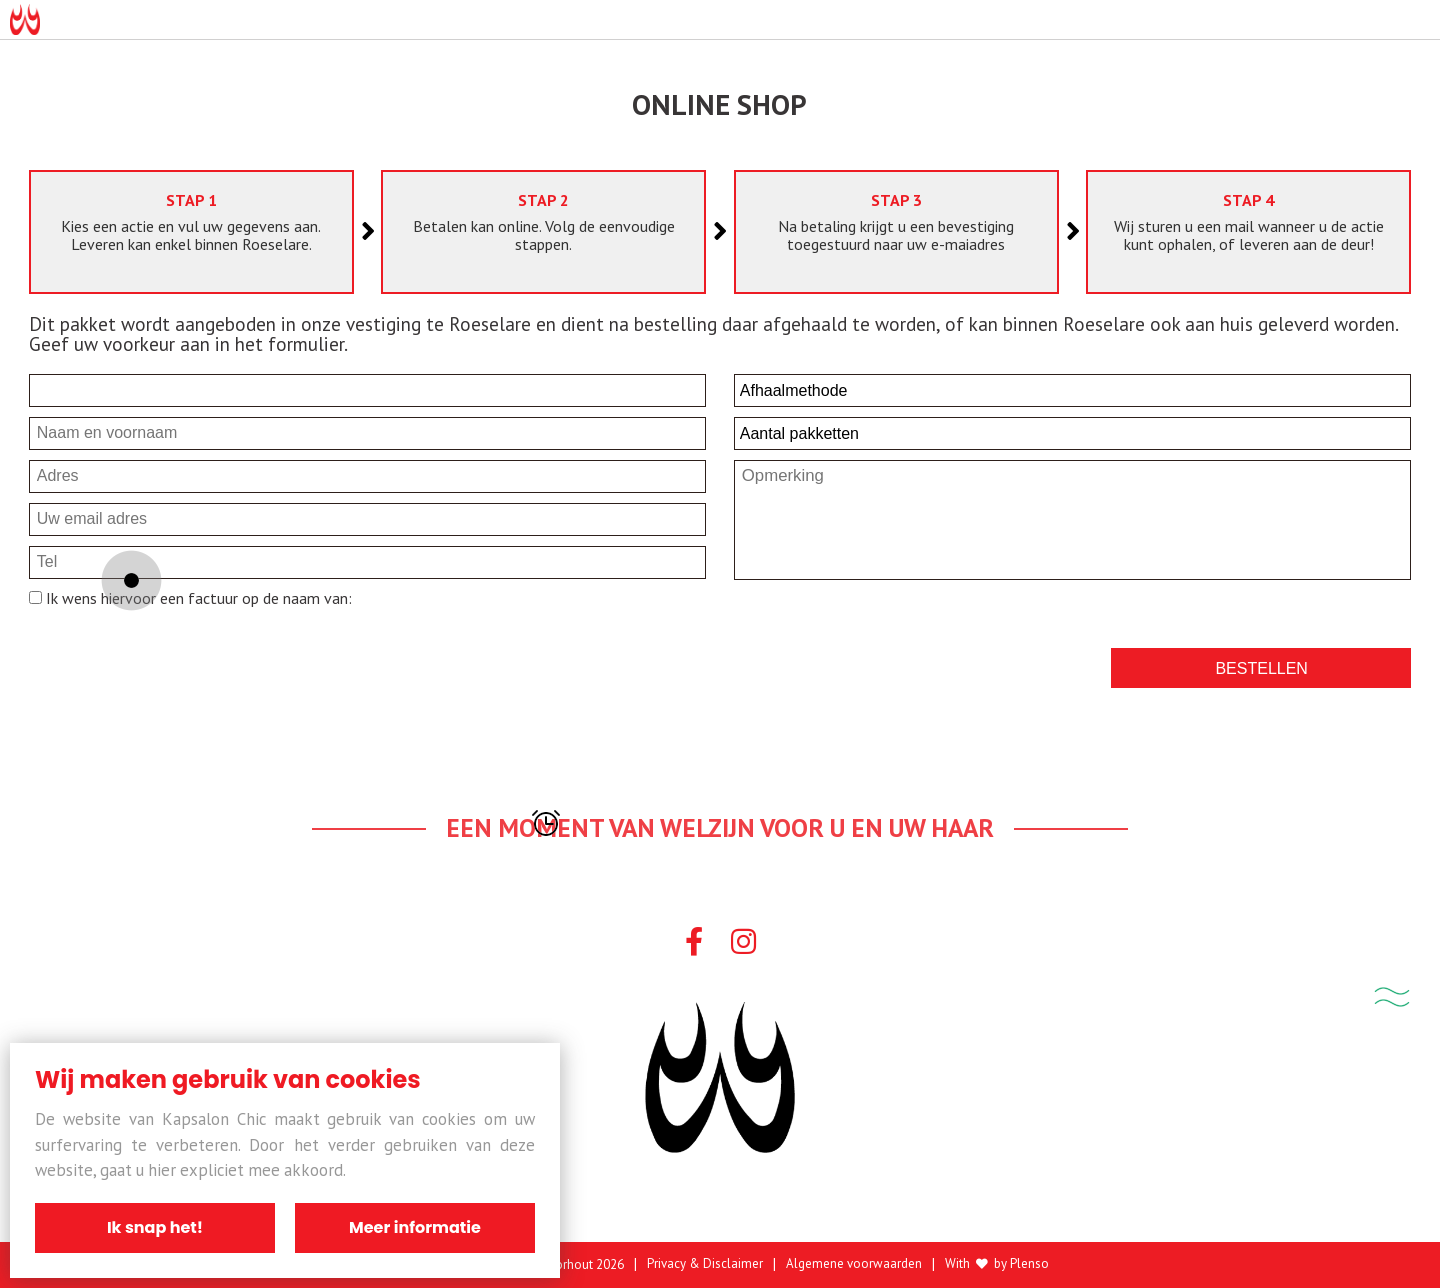 This screenshot has width=1440, height=1288. I want to click on indicates an unread notification or new item, so click(131, 580).